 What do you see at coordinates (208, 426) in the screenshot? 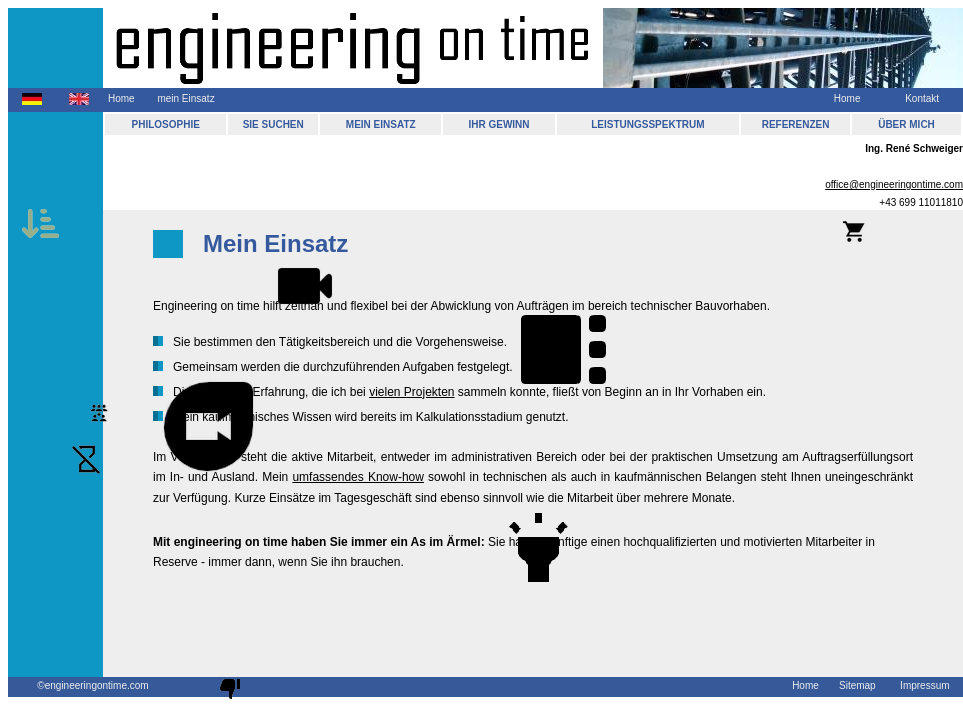
I see `open google duo video calling app` at bounding box center [208, 426].